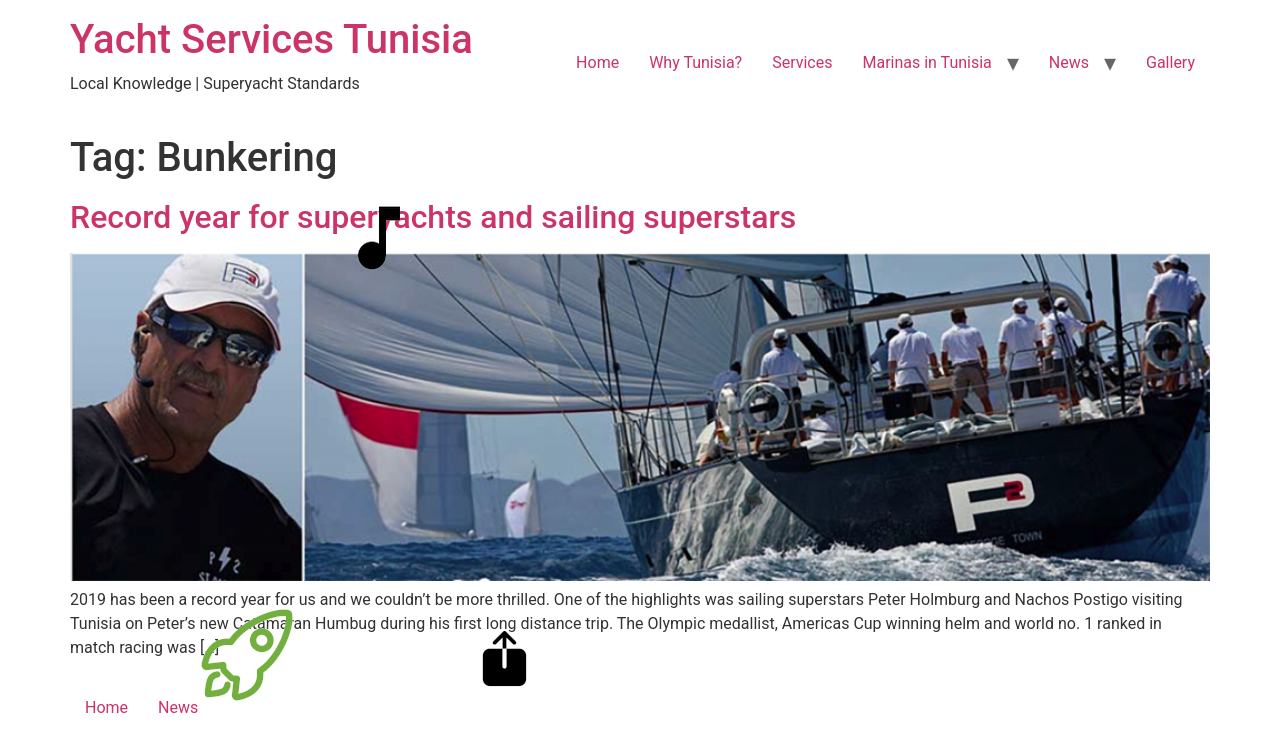  I want to click on launch or deploy an application, so click(247, 655).